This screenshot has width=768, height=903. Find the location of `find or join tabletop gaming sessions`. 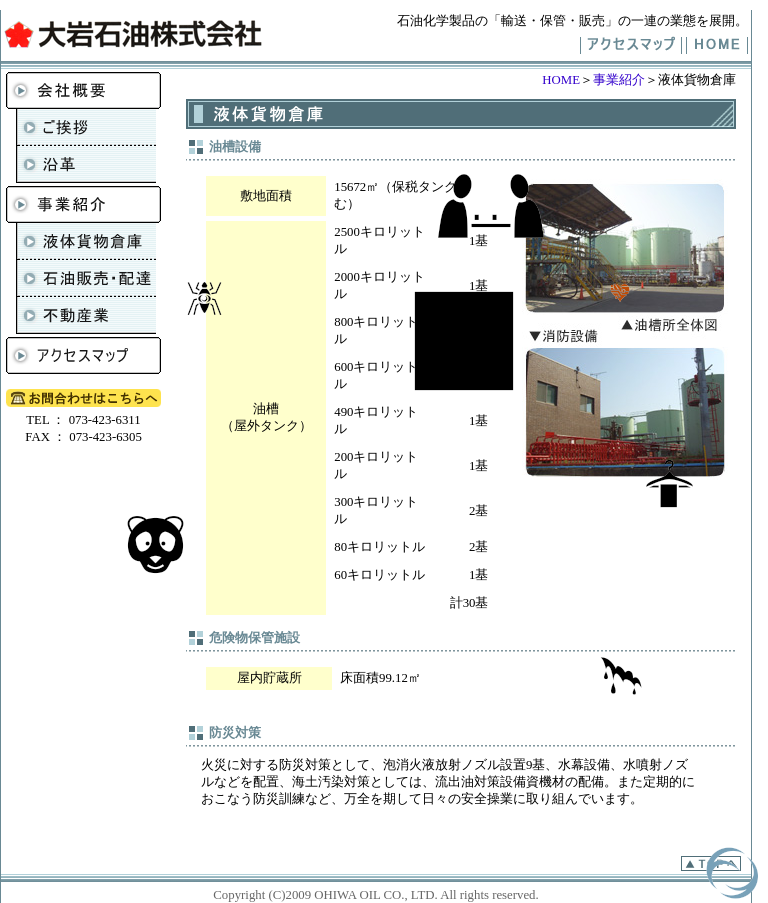

find or join tabletop gaming sessions is located at coordinates (491, 206).